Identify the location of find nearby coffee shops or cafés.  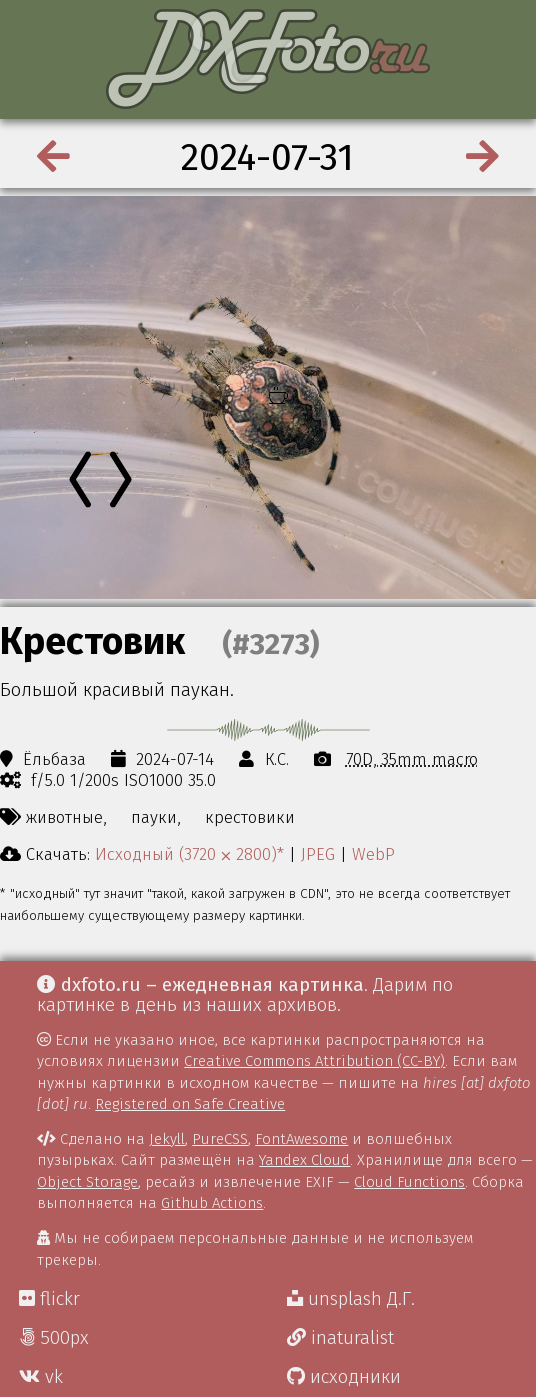
(278, 396).